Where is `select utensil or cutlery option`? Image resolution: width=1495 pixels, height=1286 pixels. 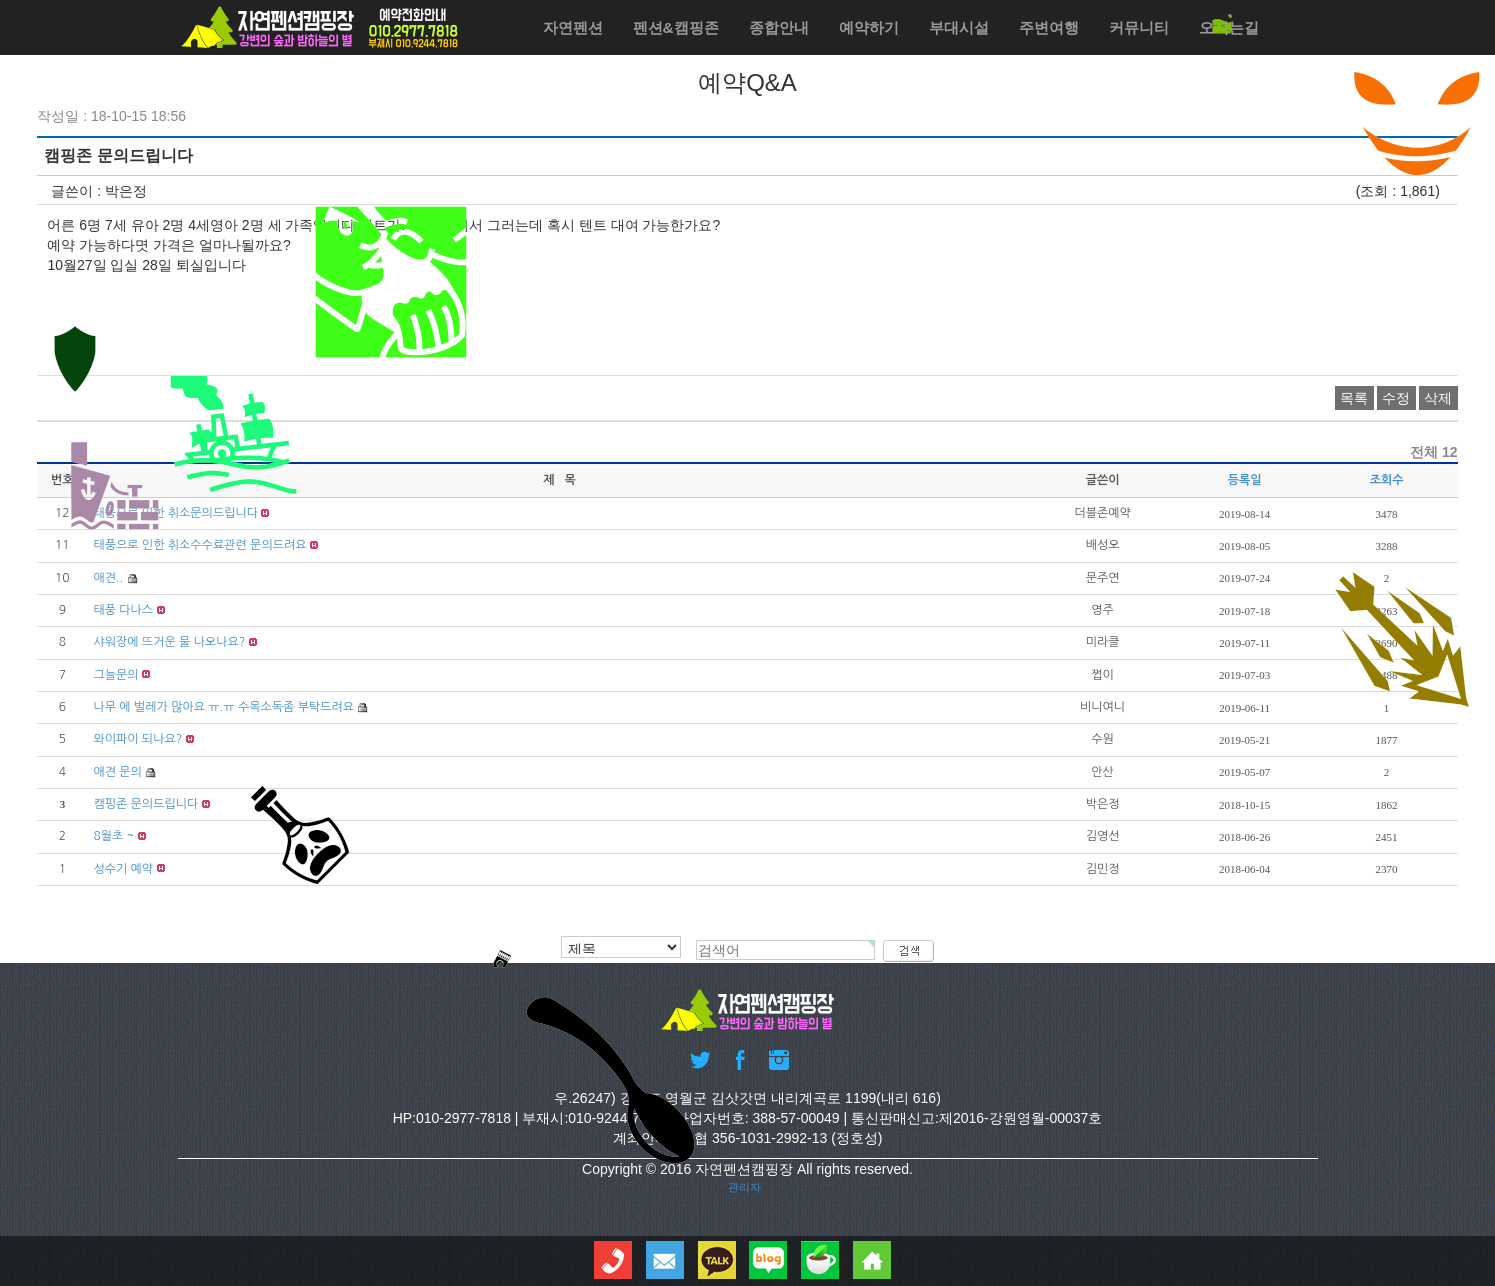 select utensil or cutlery option is located at coordinates (611, 1080).